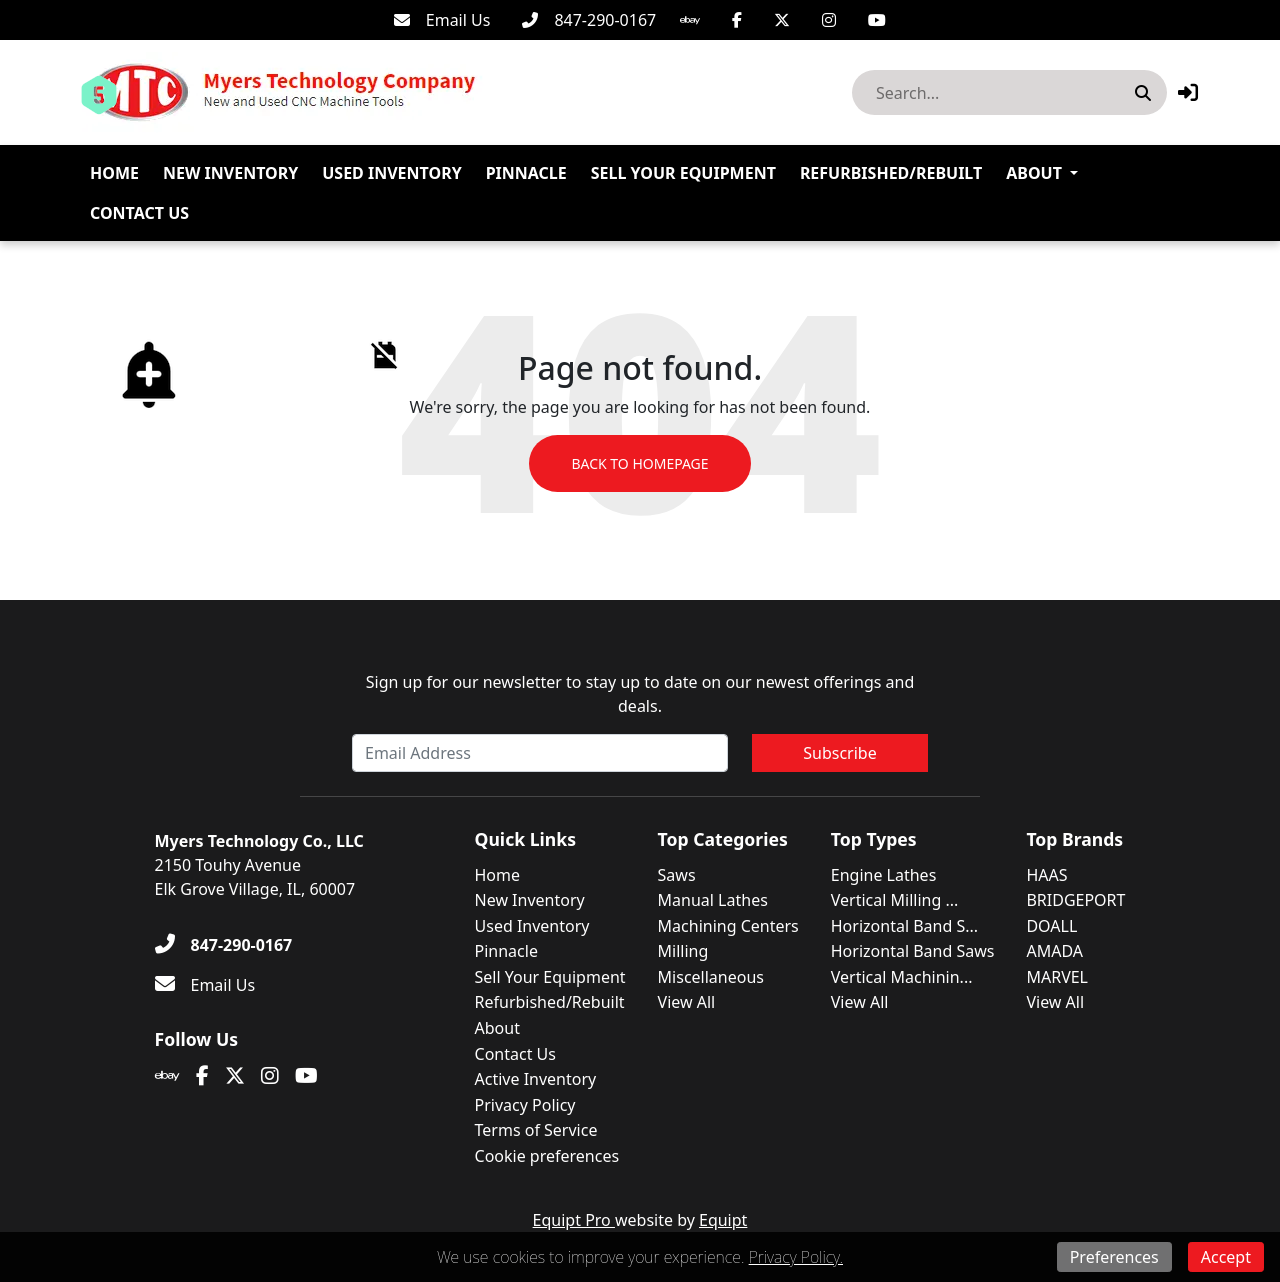 Image resolution: width=1280 pixels, height=1282 pixels. What do you see at coordinates (385, 355) in the screenshot?
I see `no backpacks allowed in this area` at bounding box center [385, 355].